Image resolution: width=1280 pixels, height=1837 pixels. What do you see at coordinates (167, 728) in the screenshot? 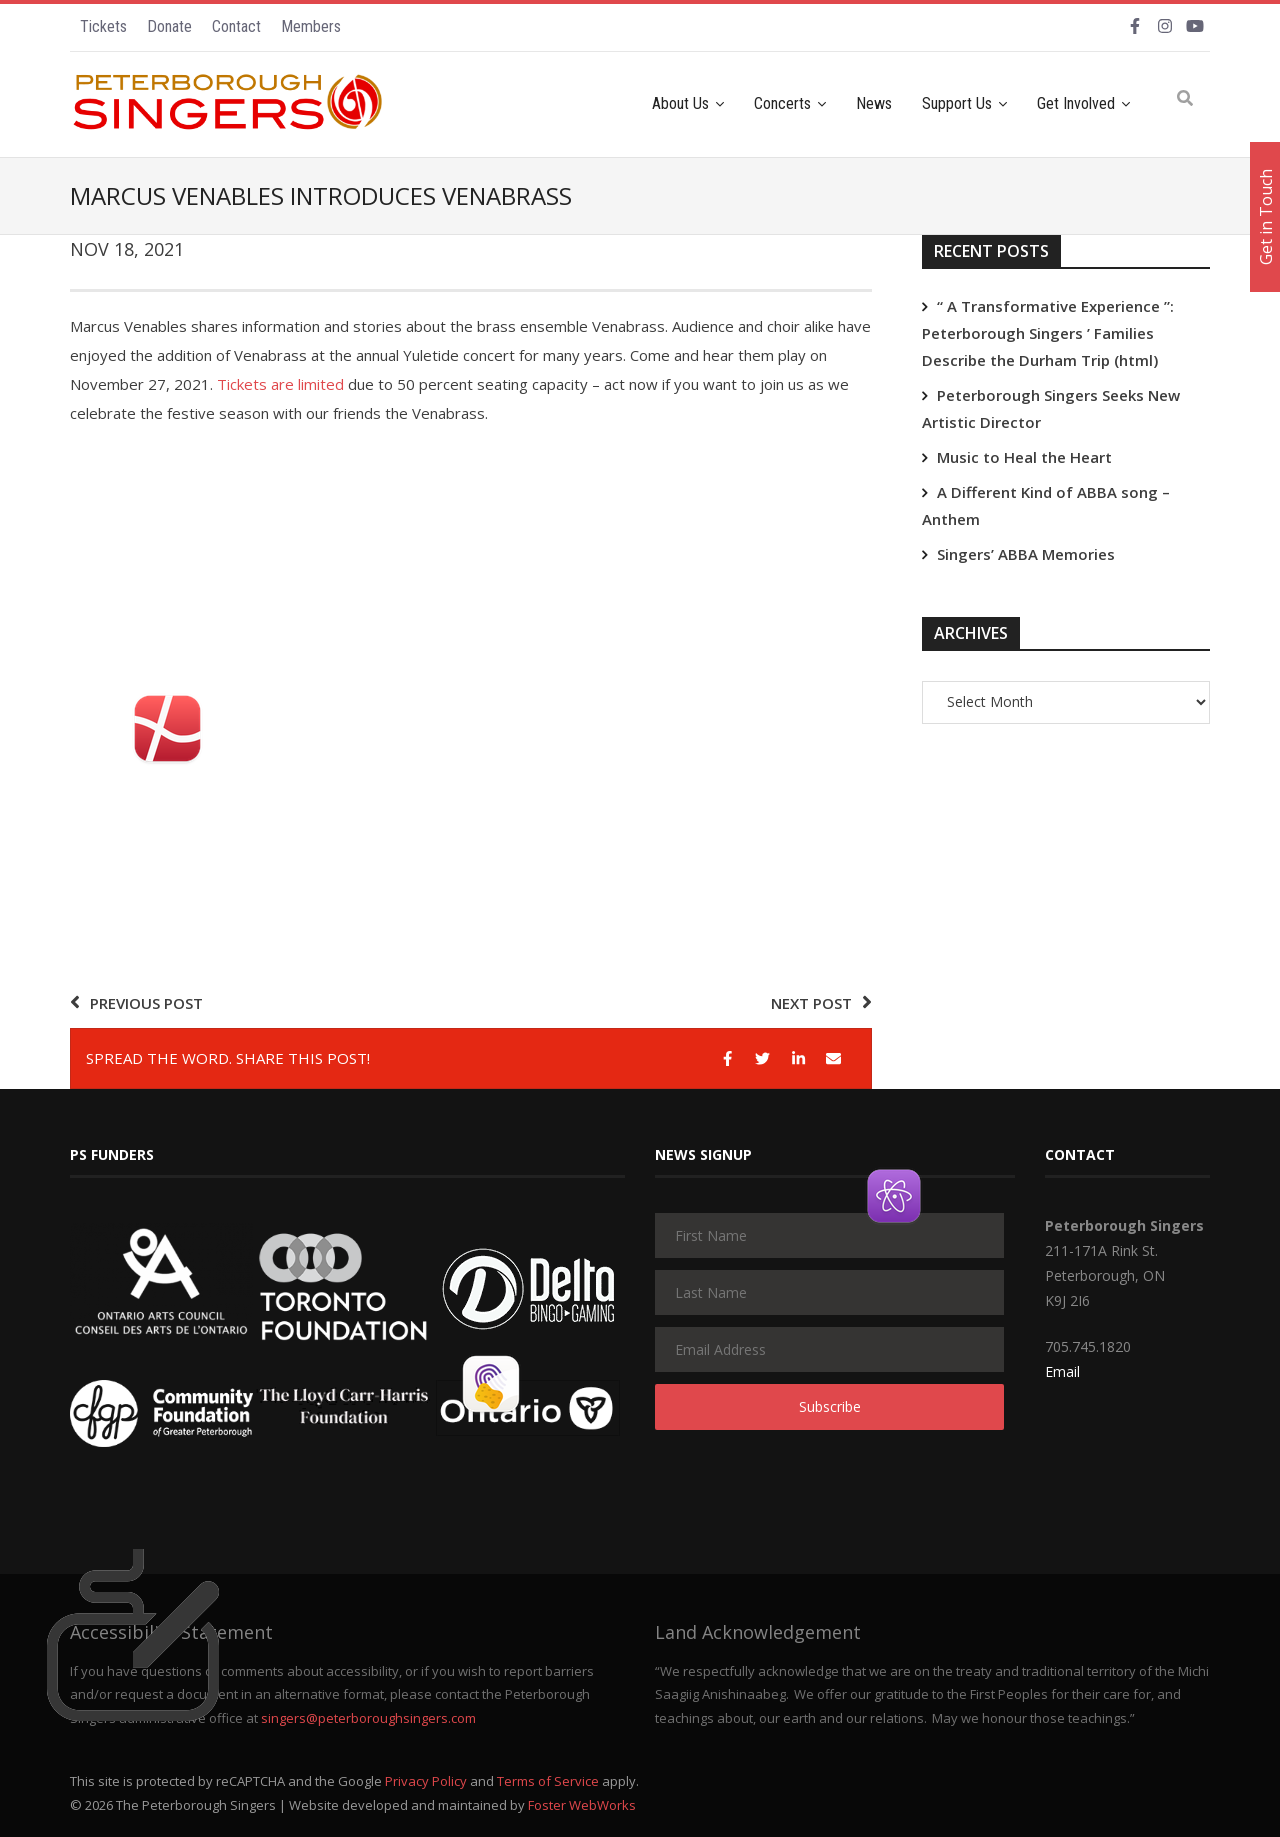
I see `open wineglass app for managing wine/windows applications` at bounding box center [167, 728].